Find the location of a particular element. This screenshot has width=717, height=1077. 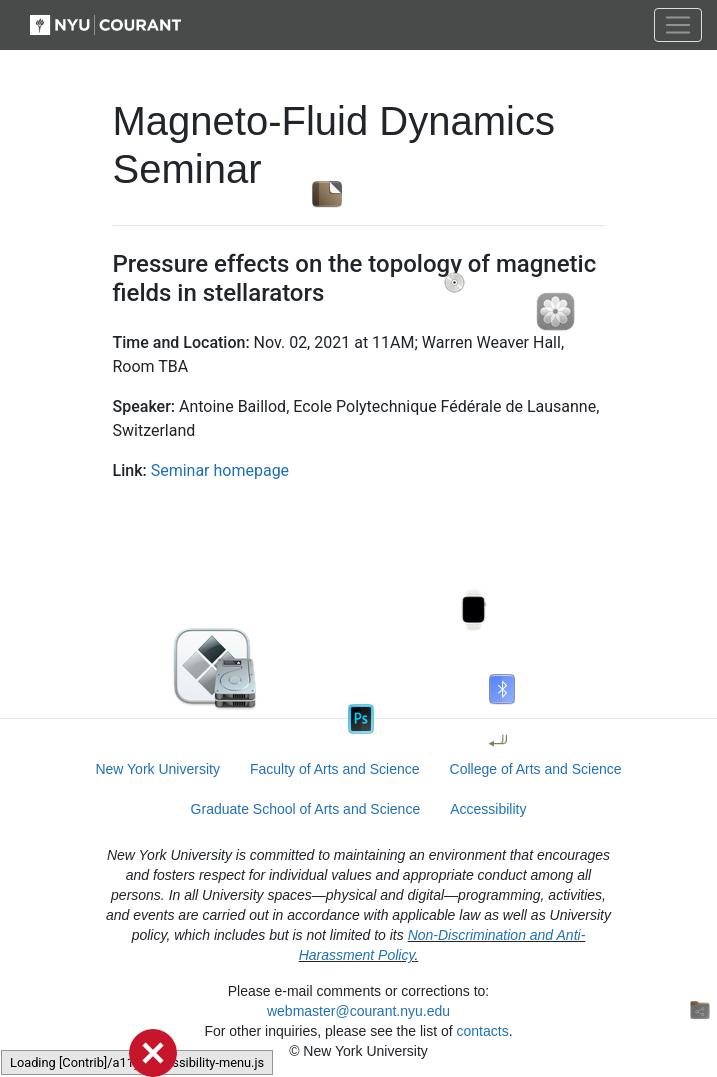

cancel the current action is located at coordinates (153, 1053).